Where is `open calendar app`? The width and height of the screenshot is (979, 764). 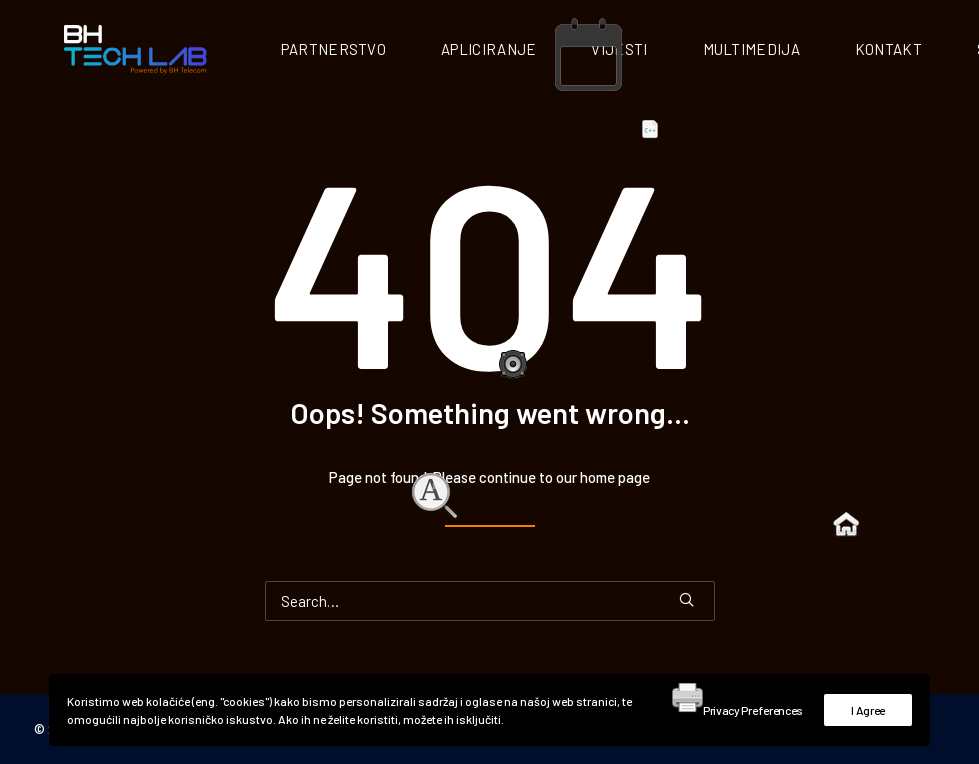
open calendar app is located at coordinates (588, 57).